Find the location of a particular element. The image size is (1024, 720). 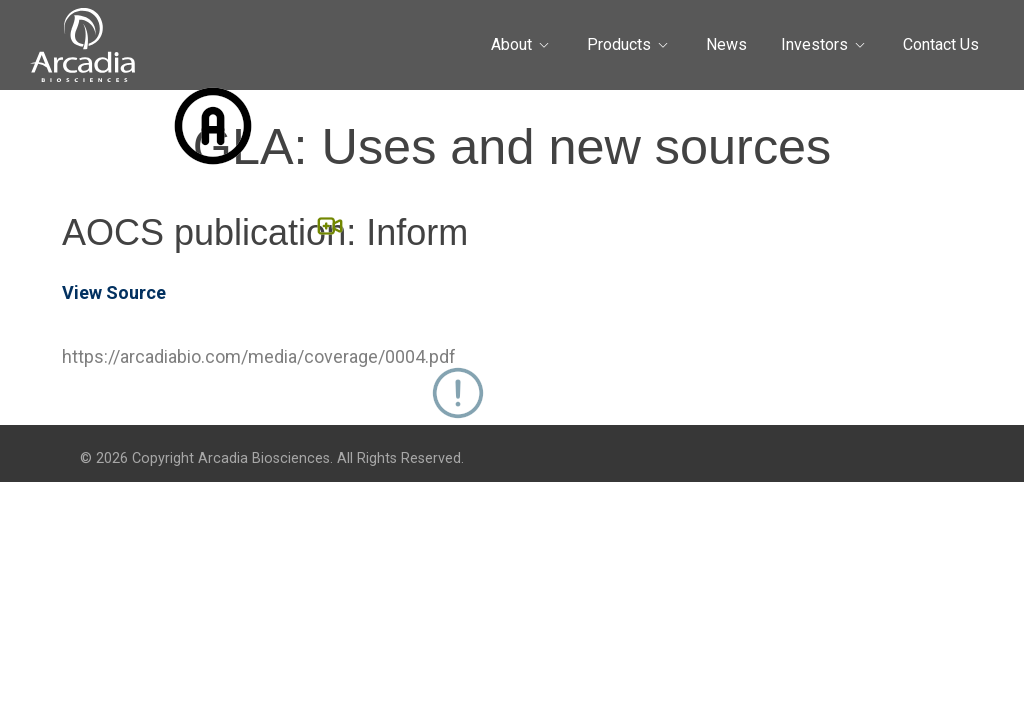

indicates an "A" grade or rating is located at coordinates (213, 126).